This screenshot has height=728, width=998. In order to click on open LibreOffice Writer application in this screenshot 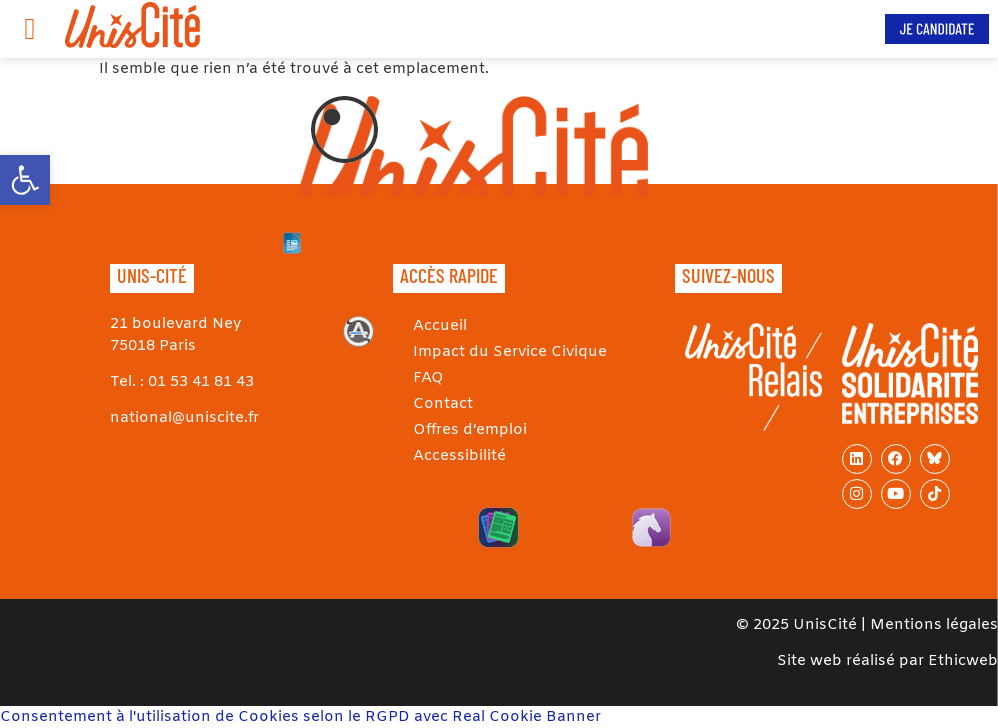, I will do `click(292, 243)`.